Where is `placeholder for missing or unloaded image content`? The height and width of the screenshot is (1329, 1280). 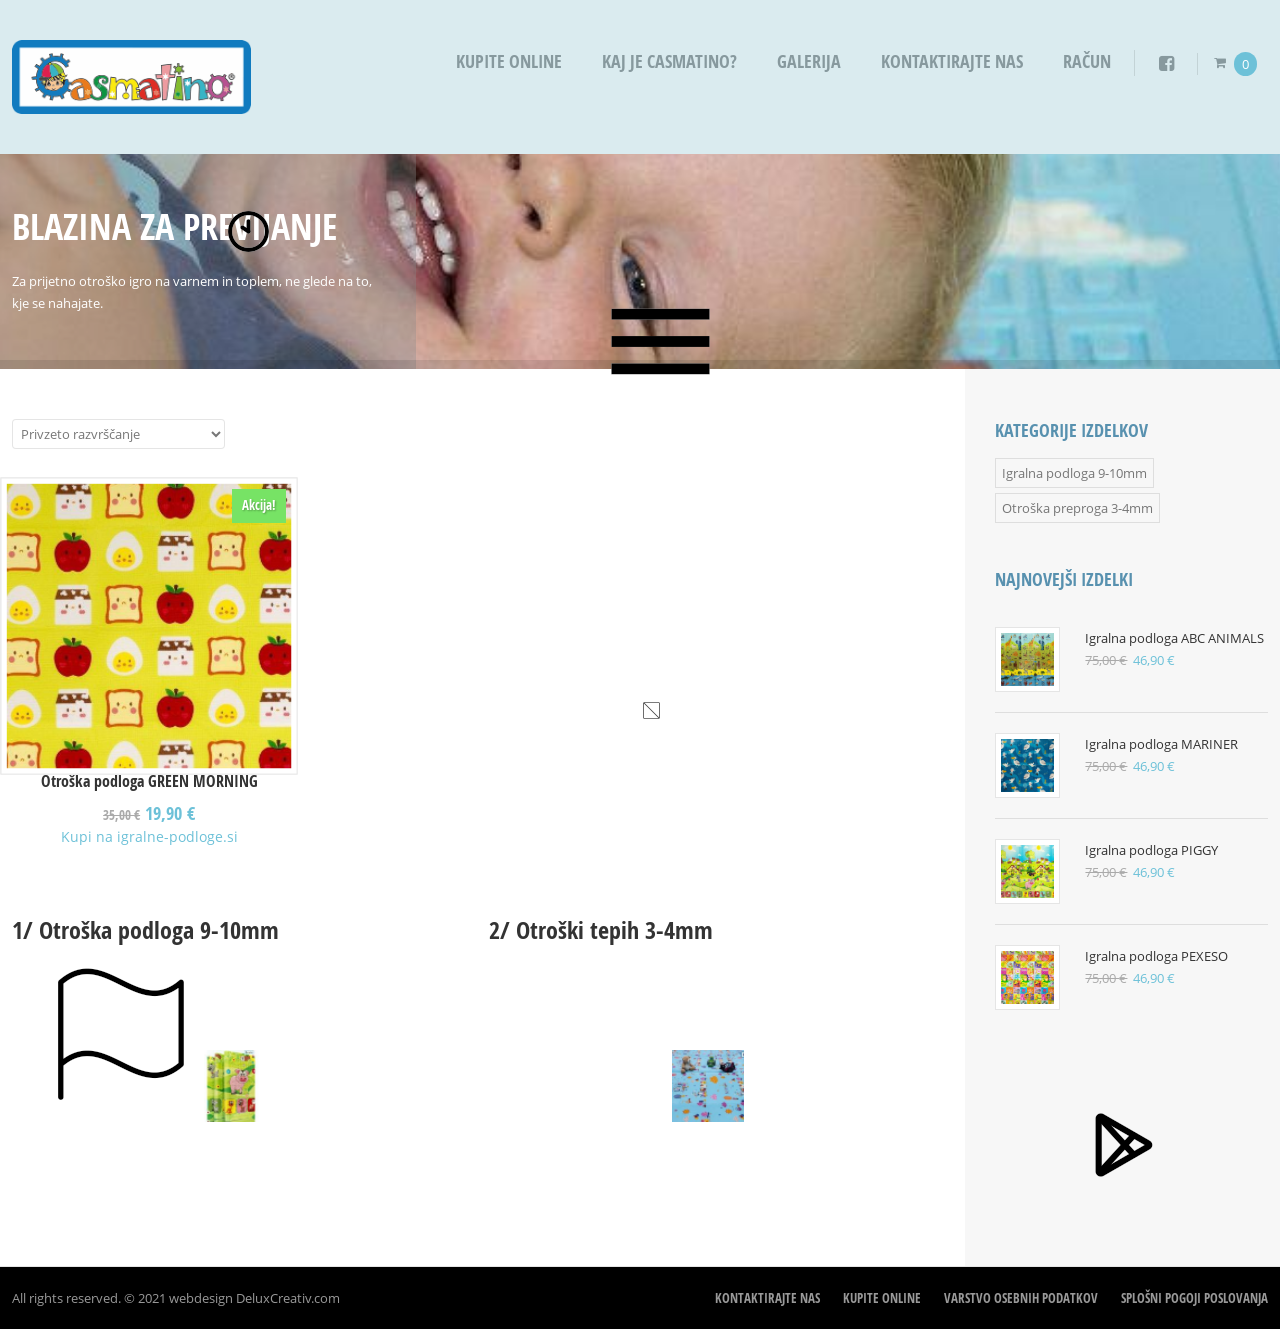 placeholder for missing or unloaded image content is located at coordinates (651, 710).